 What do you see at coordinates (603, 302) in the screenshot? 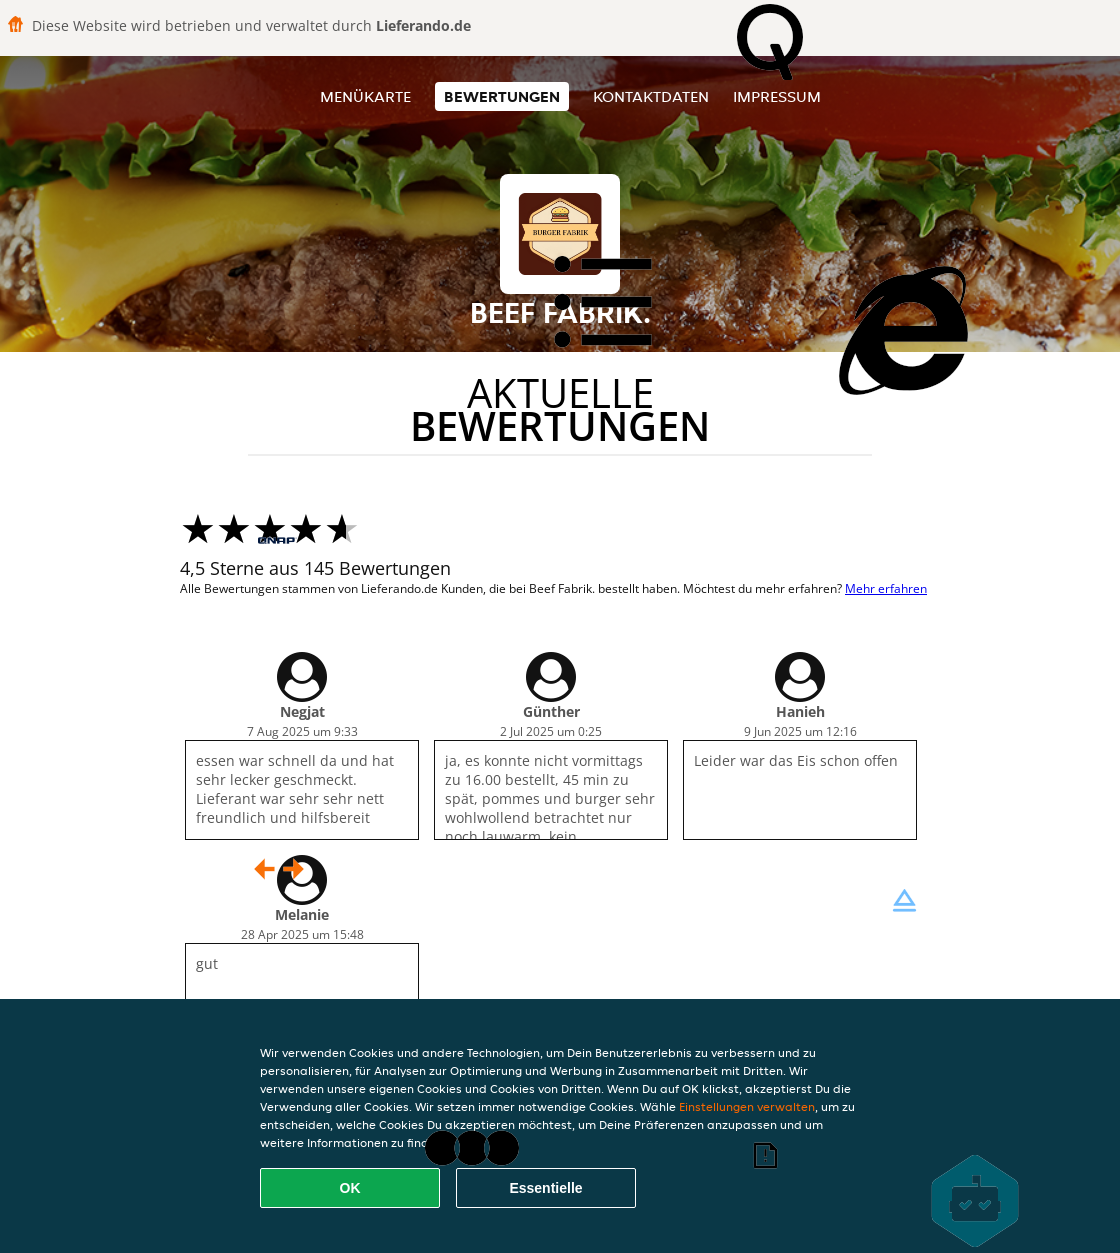
I see `view items as a bulleted list` at bounding box center [603, 302].